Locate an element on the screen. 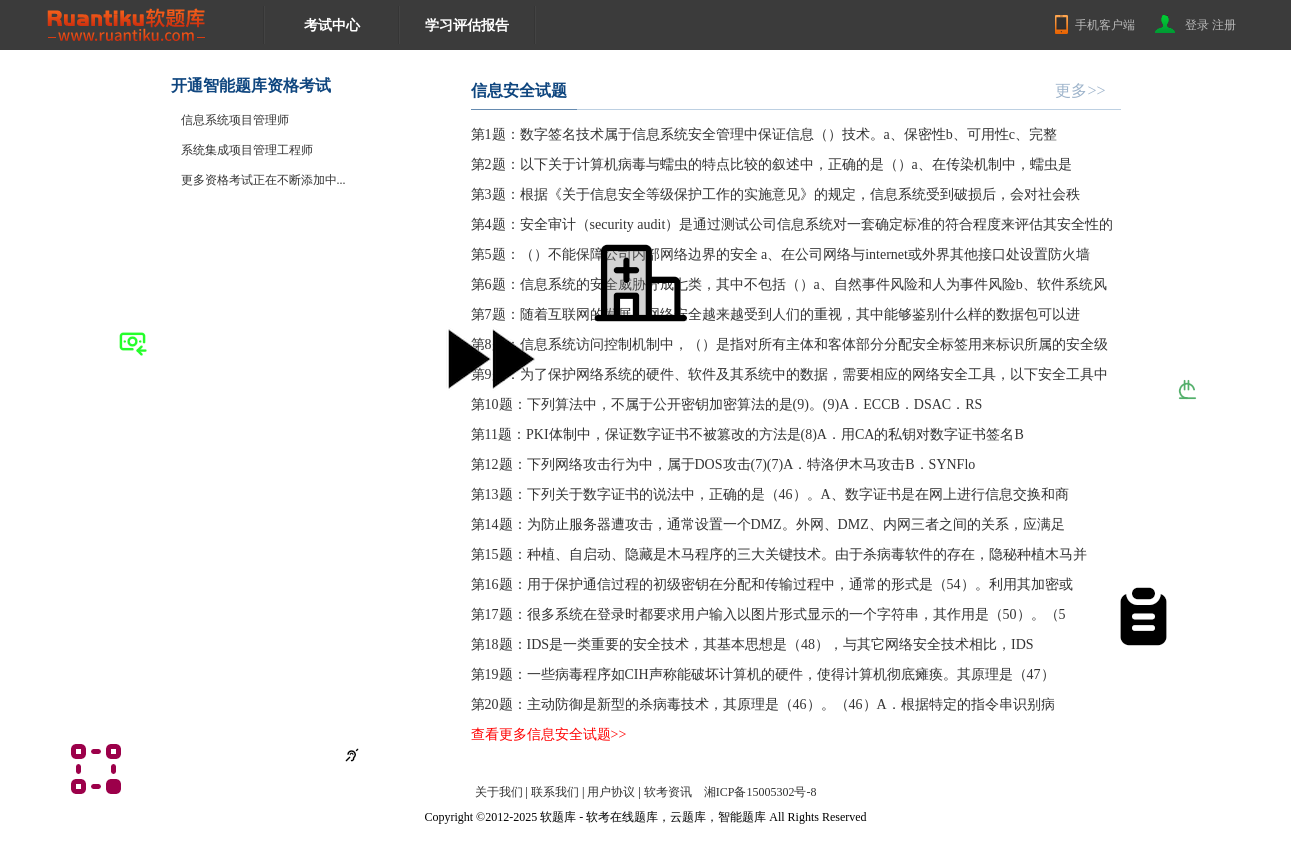 The height and width of the screenshot is (848, 1291). set transform anchor to bottom-right corner is located at coordinates (96, 769).